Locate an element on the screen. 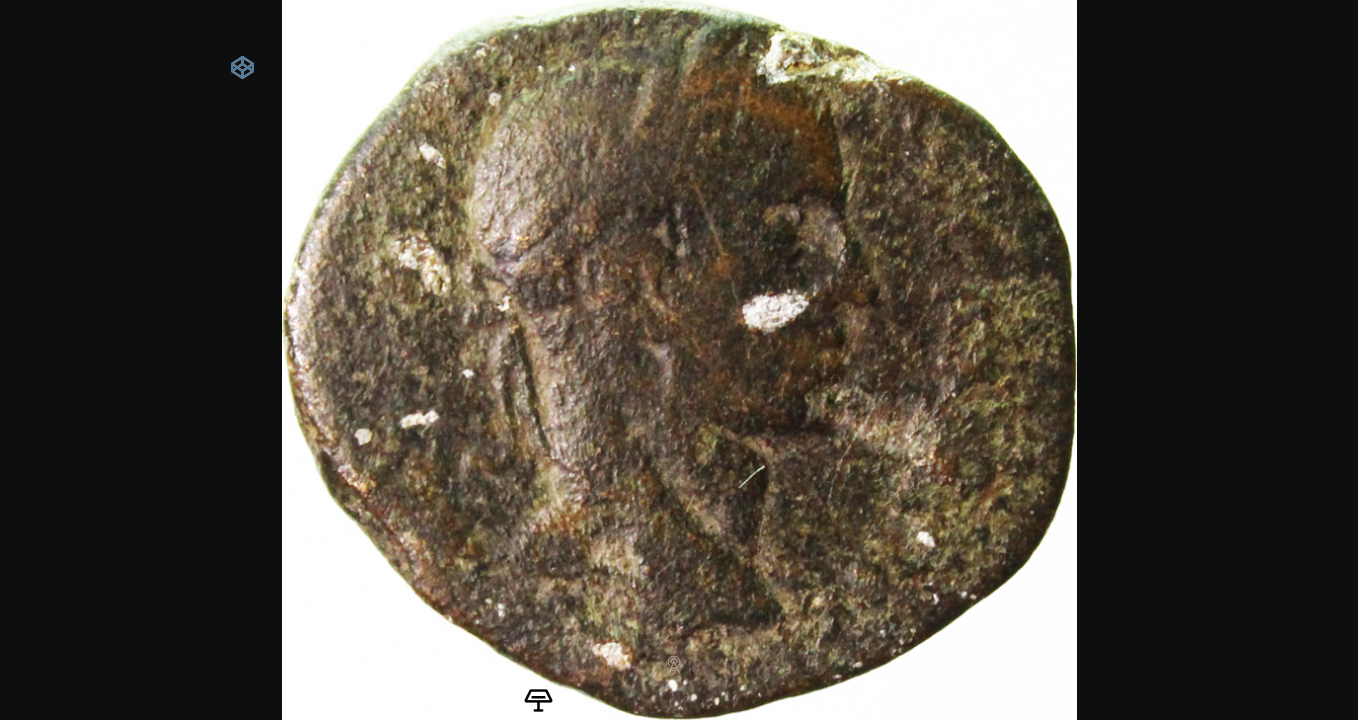 The image size is (1358, 720). indicates cellular network signal or connectivity is located at coordinates (674, 665).